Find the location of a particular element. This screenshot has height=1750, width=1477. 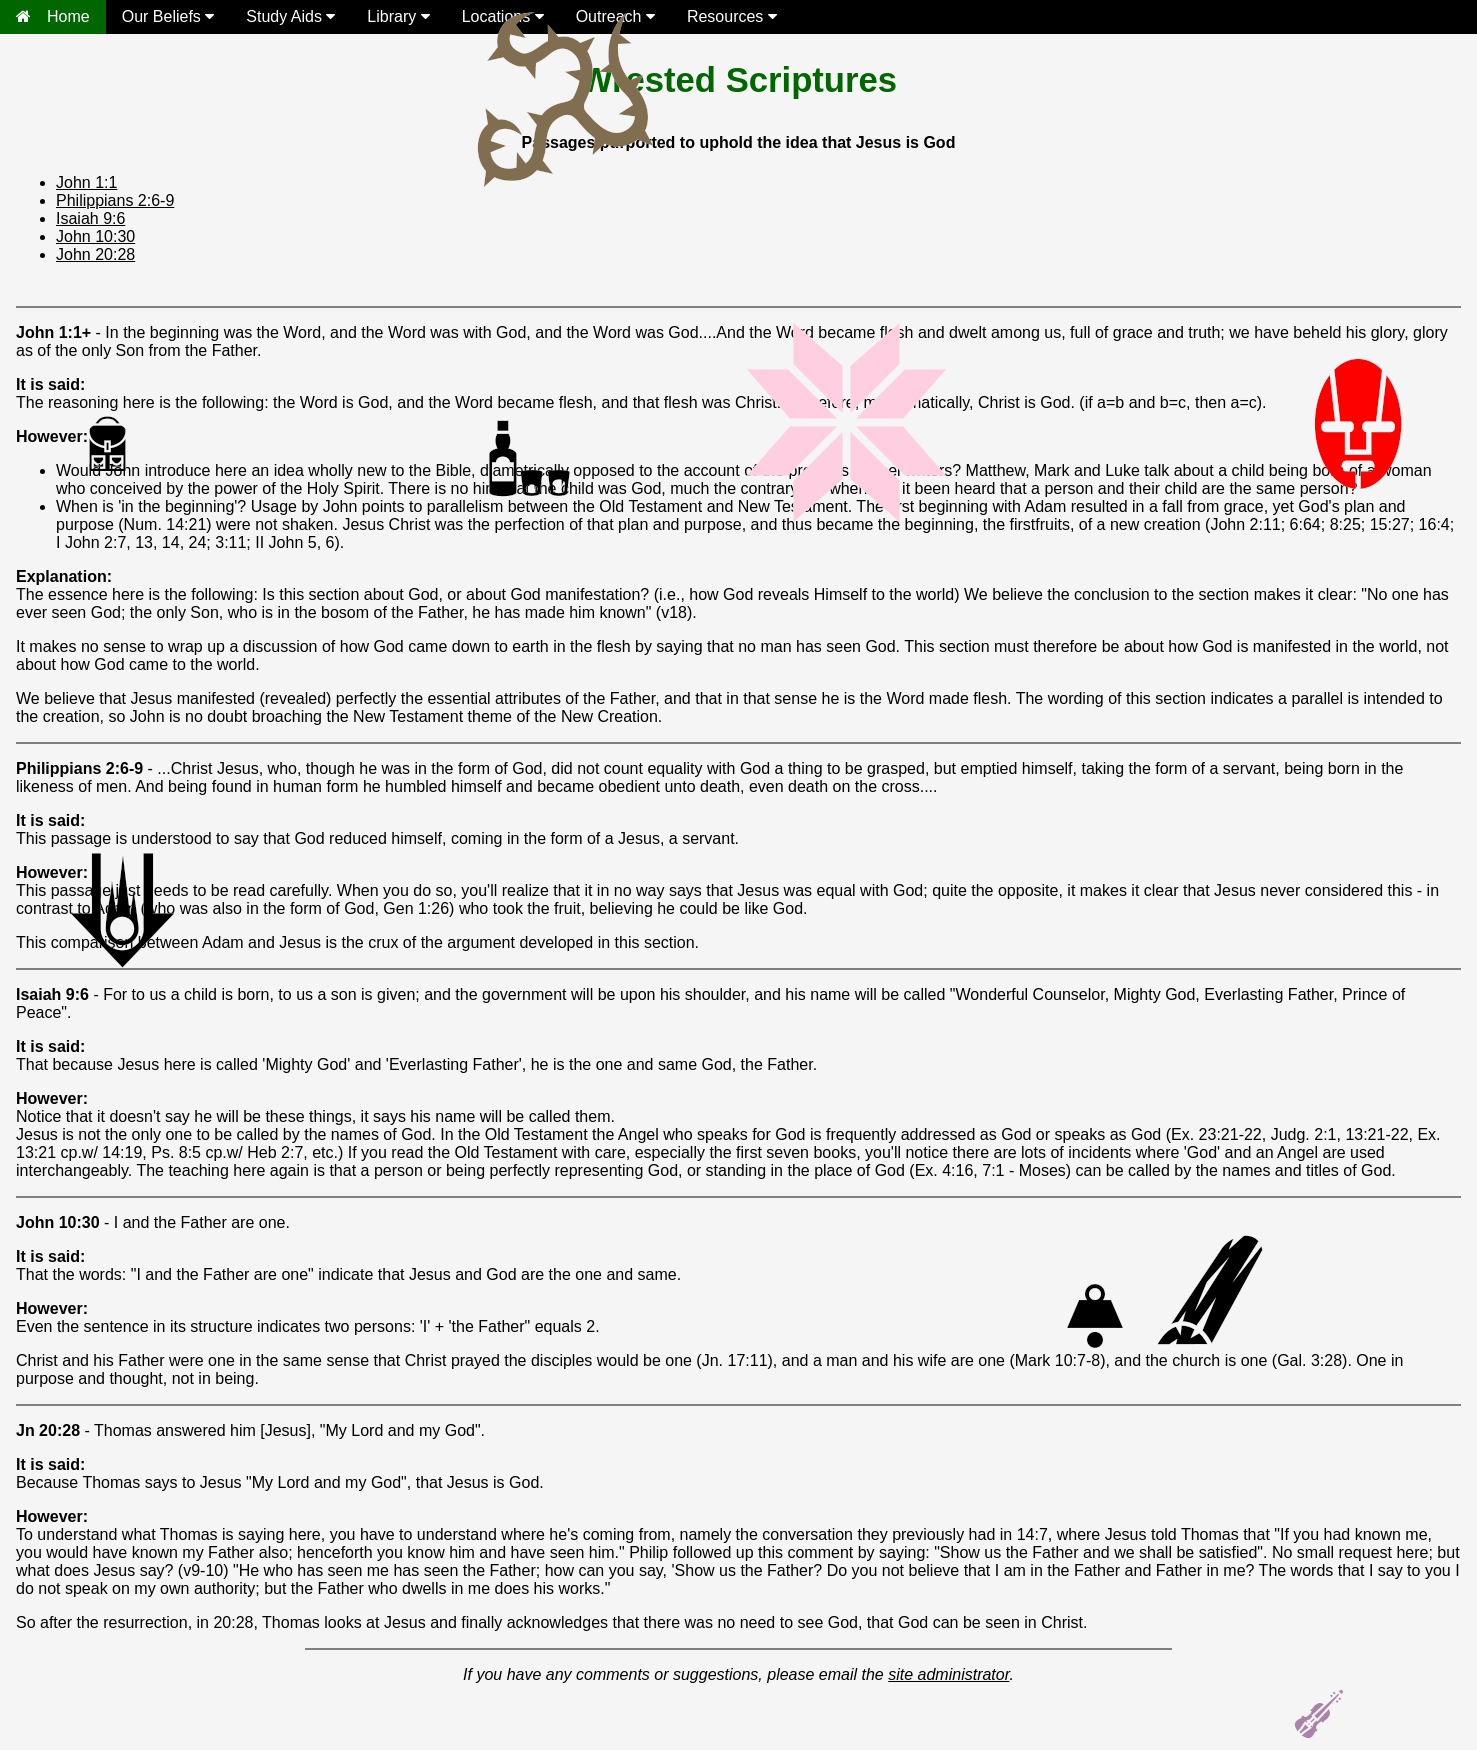

indicates a crushing or weight-based attack in a game is located at coordinates (1095, 1316).